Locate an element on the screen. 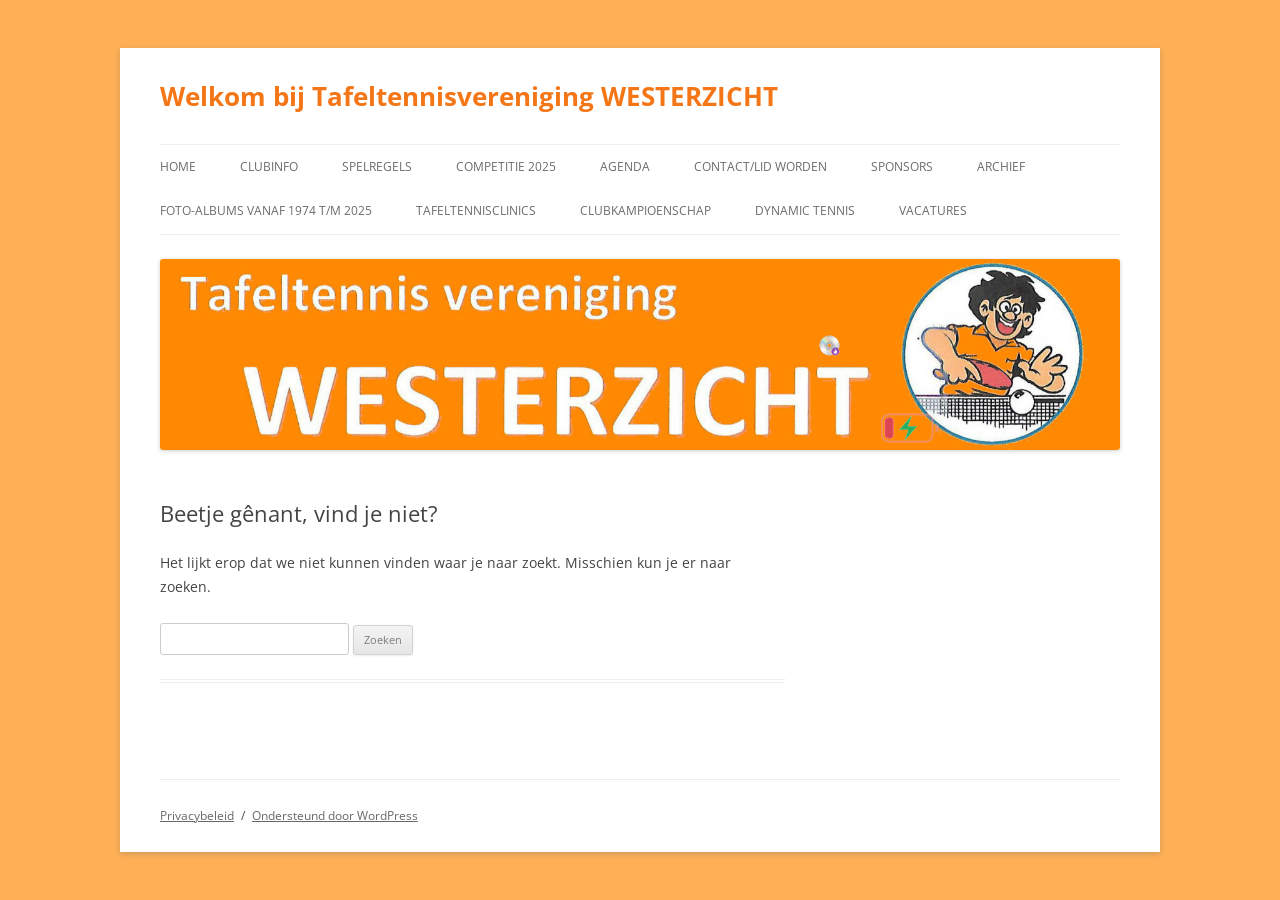  burn data to a dvd disc is located at coordinates (829, 345).